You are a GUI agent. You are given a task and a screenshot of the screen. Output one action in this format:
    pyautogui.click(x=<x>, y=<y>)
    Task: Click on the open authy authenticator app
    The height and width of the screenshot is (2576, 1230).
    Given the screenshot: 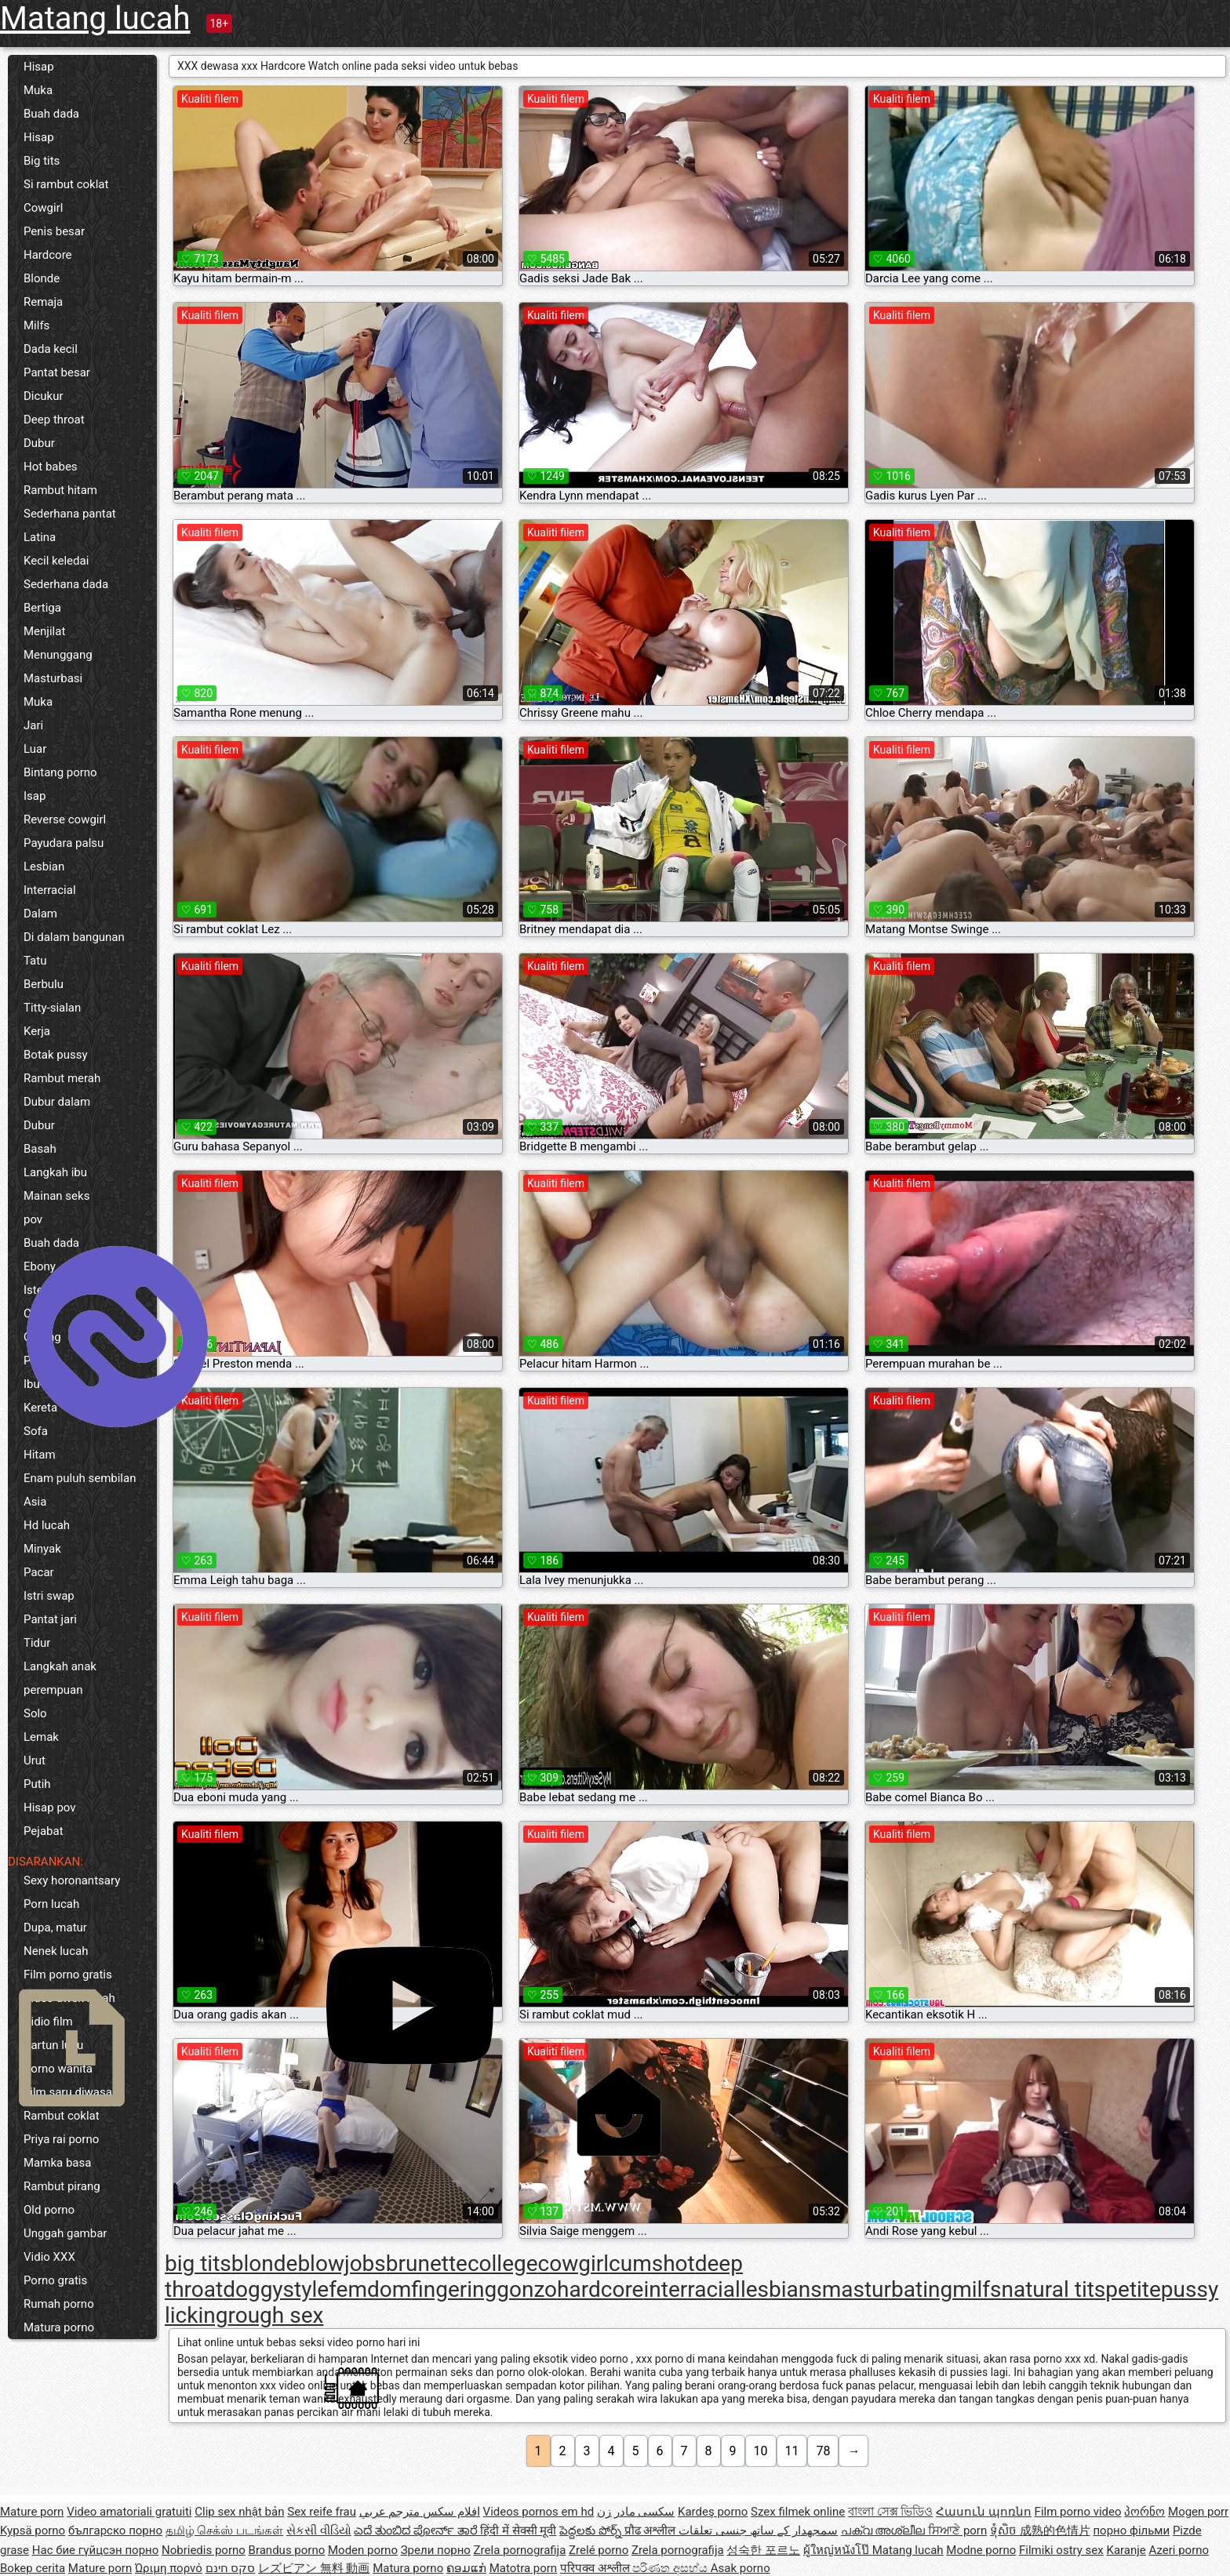 What is the action you would take?
    pyautogui.click(x=117, y=1336)
    